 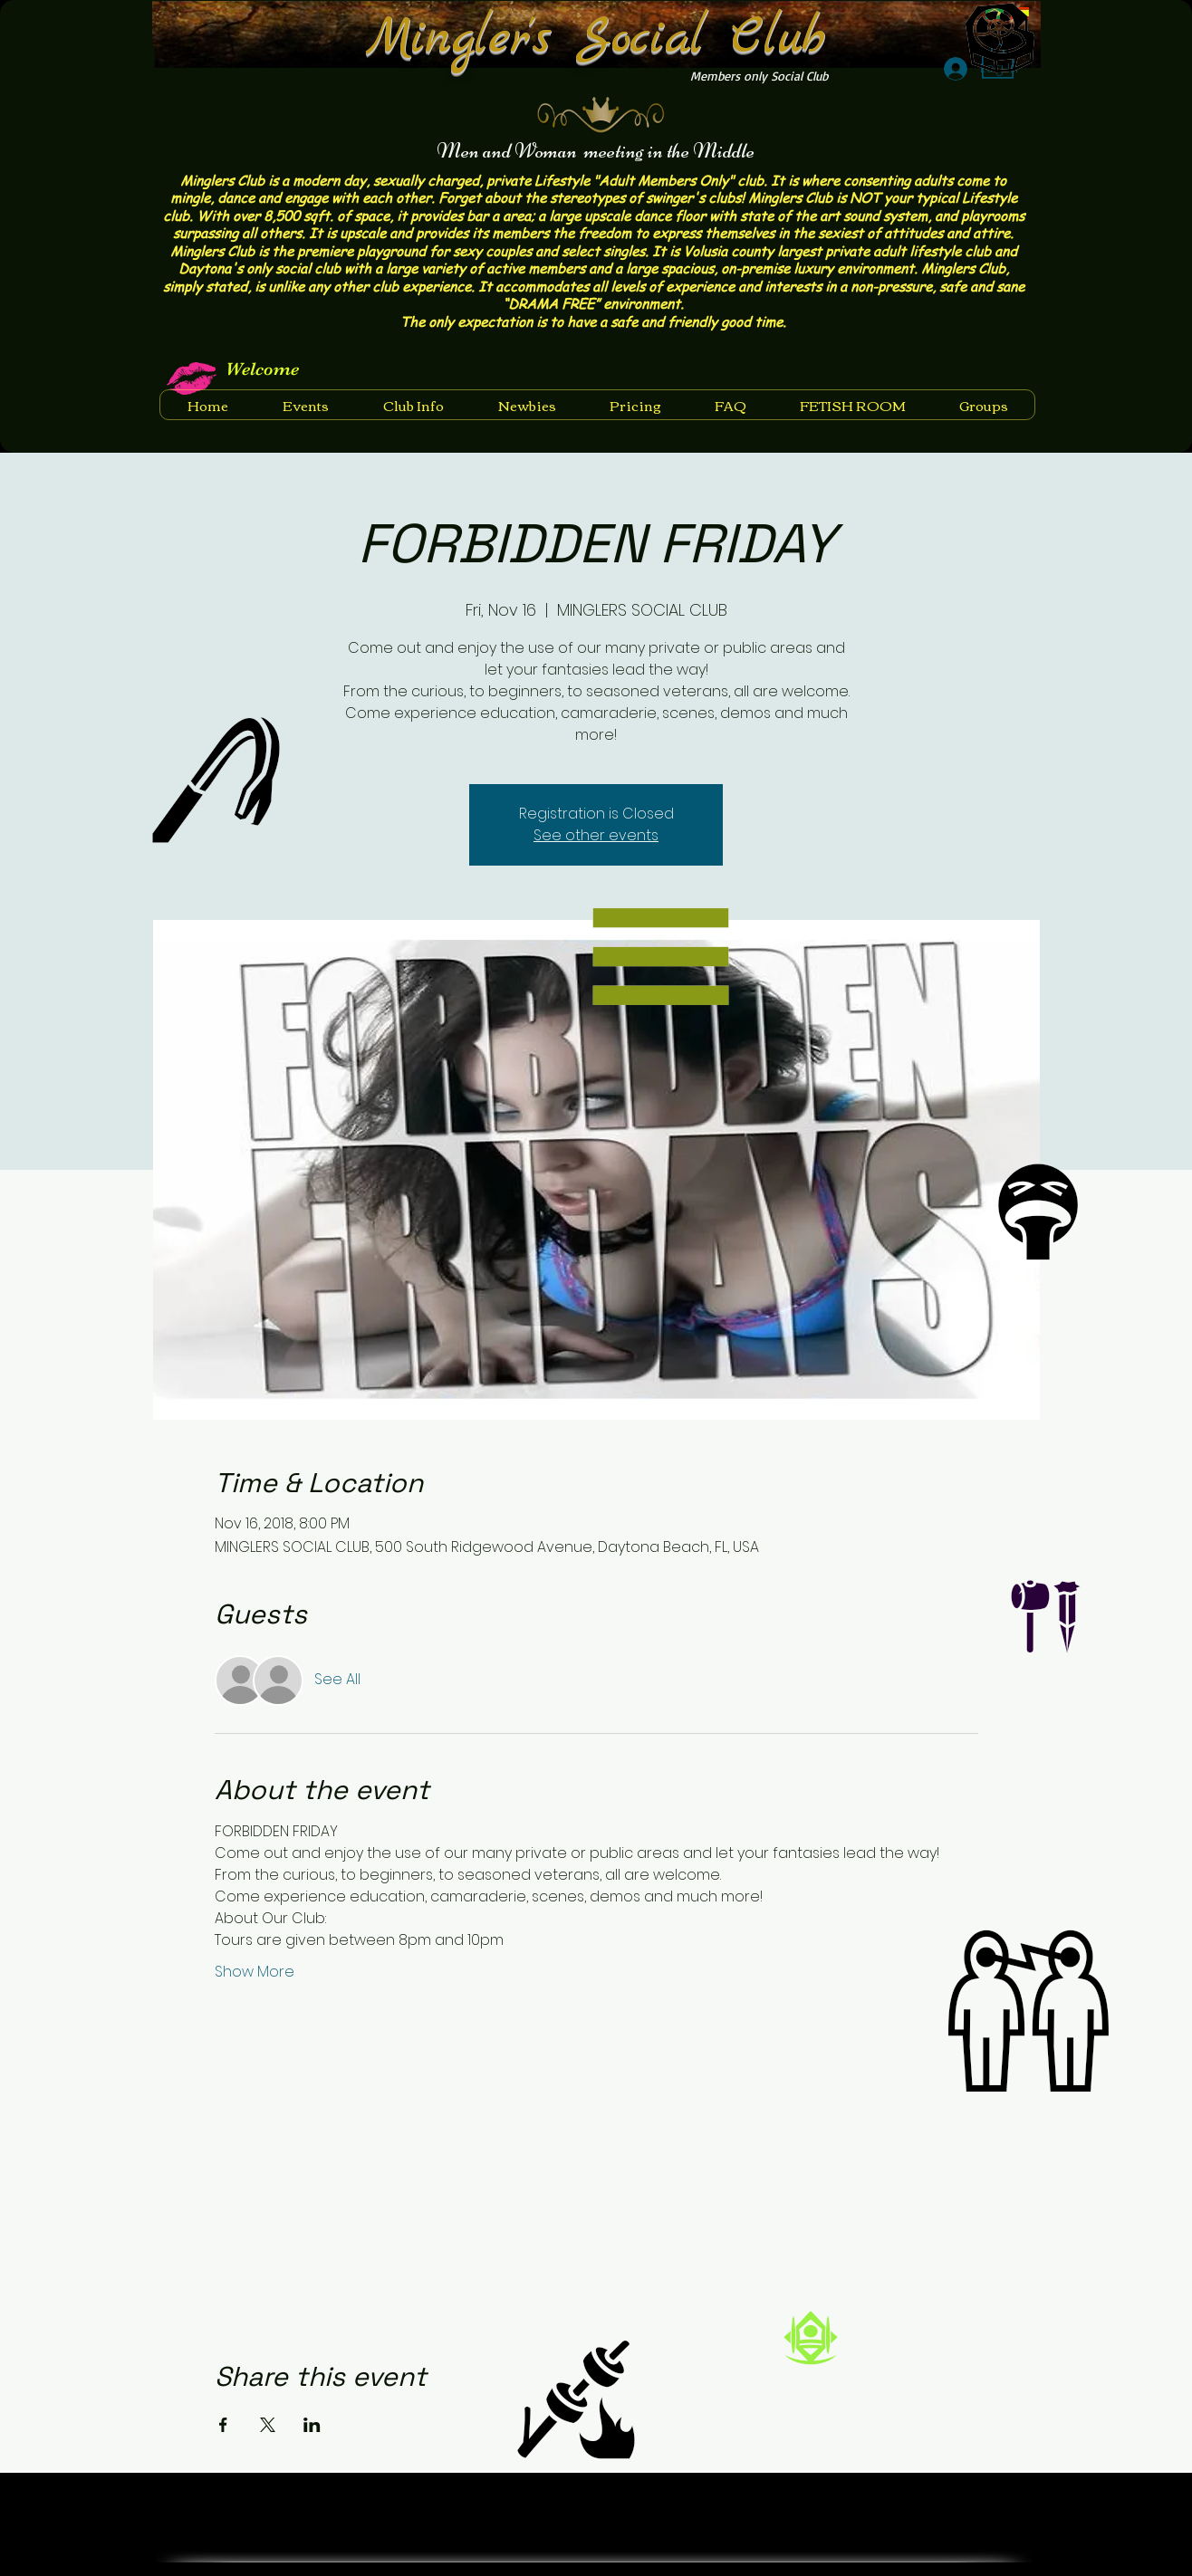 What do you see at coordinates (1038, 1211) in the screenshot?
I see `indicates nausea or sickness status effect` at bounding box center [1038, 1211].